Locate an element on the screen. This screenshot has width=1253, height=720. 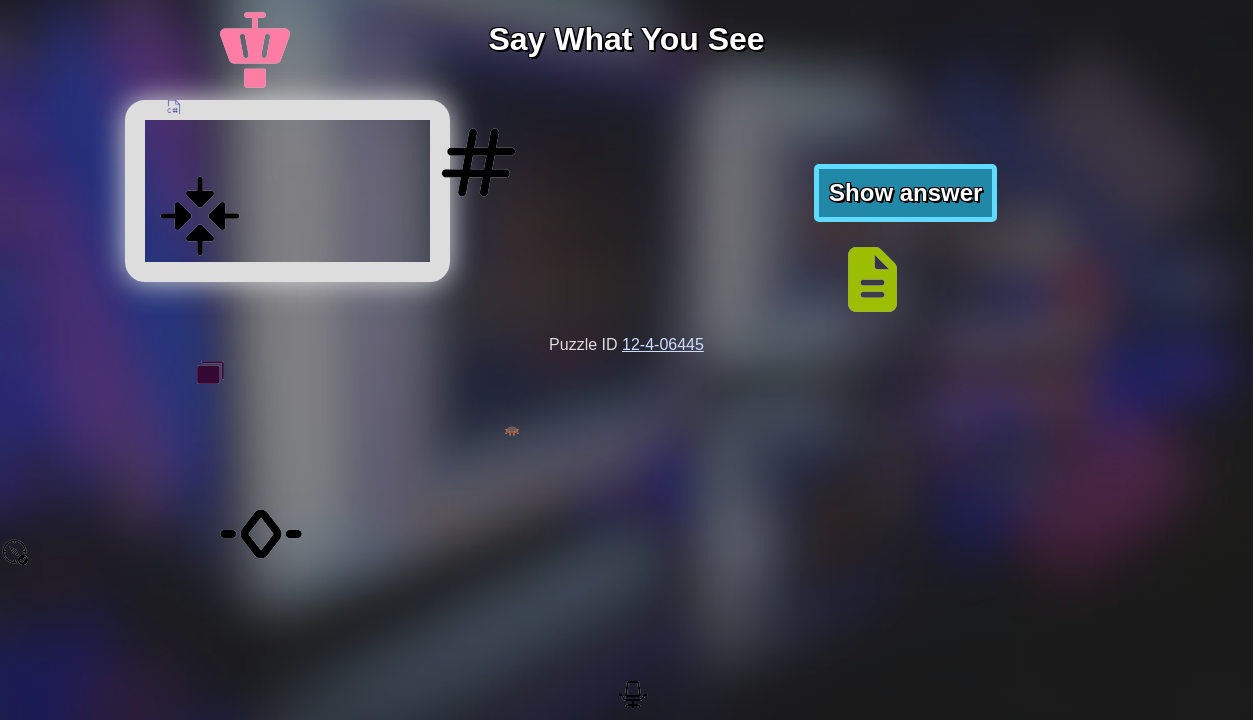
access air traffic control features is located at coordinates (255, 50).